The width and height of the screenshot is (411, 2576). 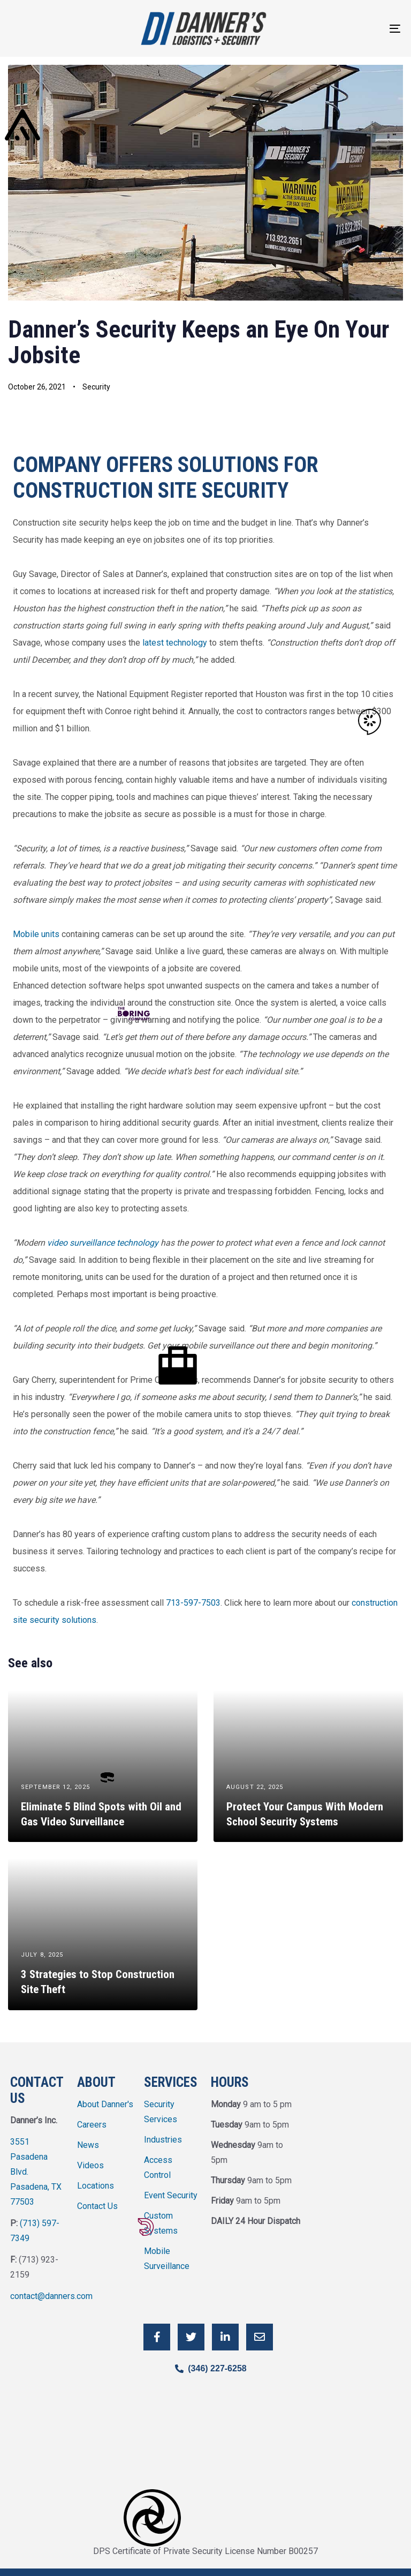 I want to click on open the Dailymotion app, so click(x=146, y=2227).